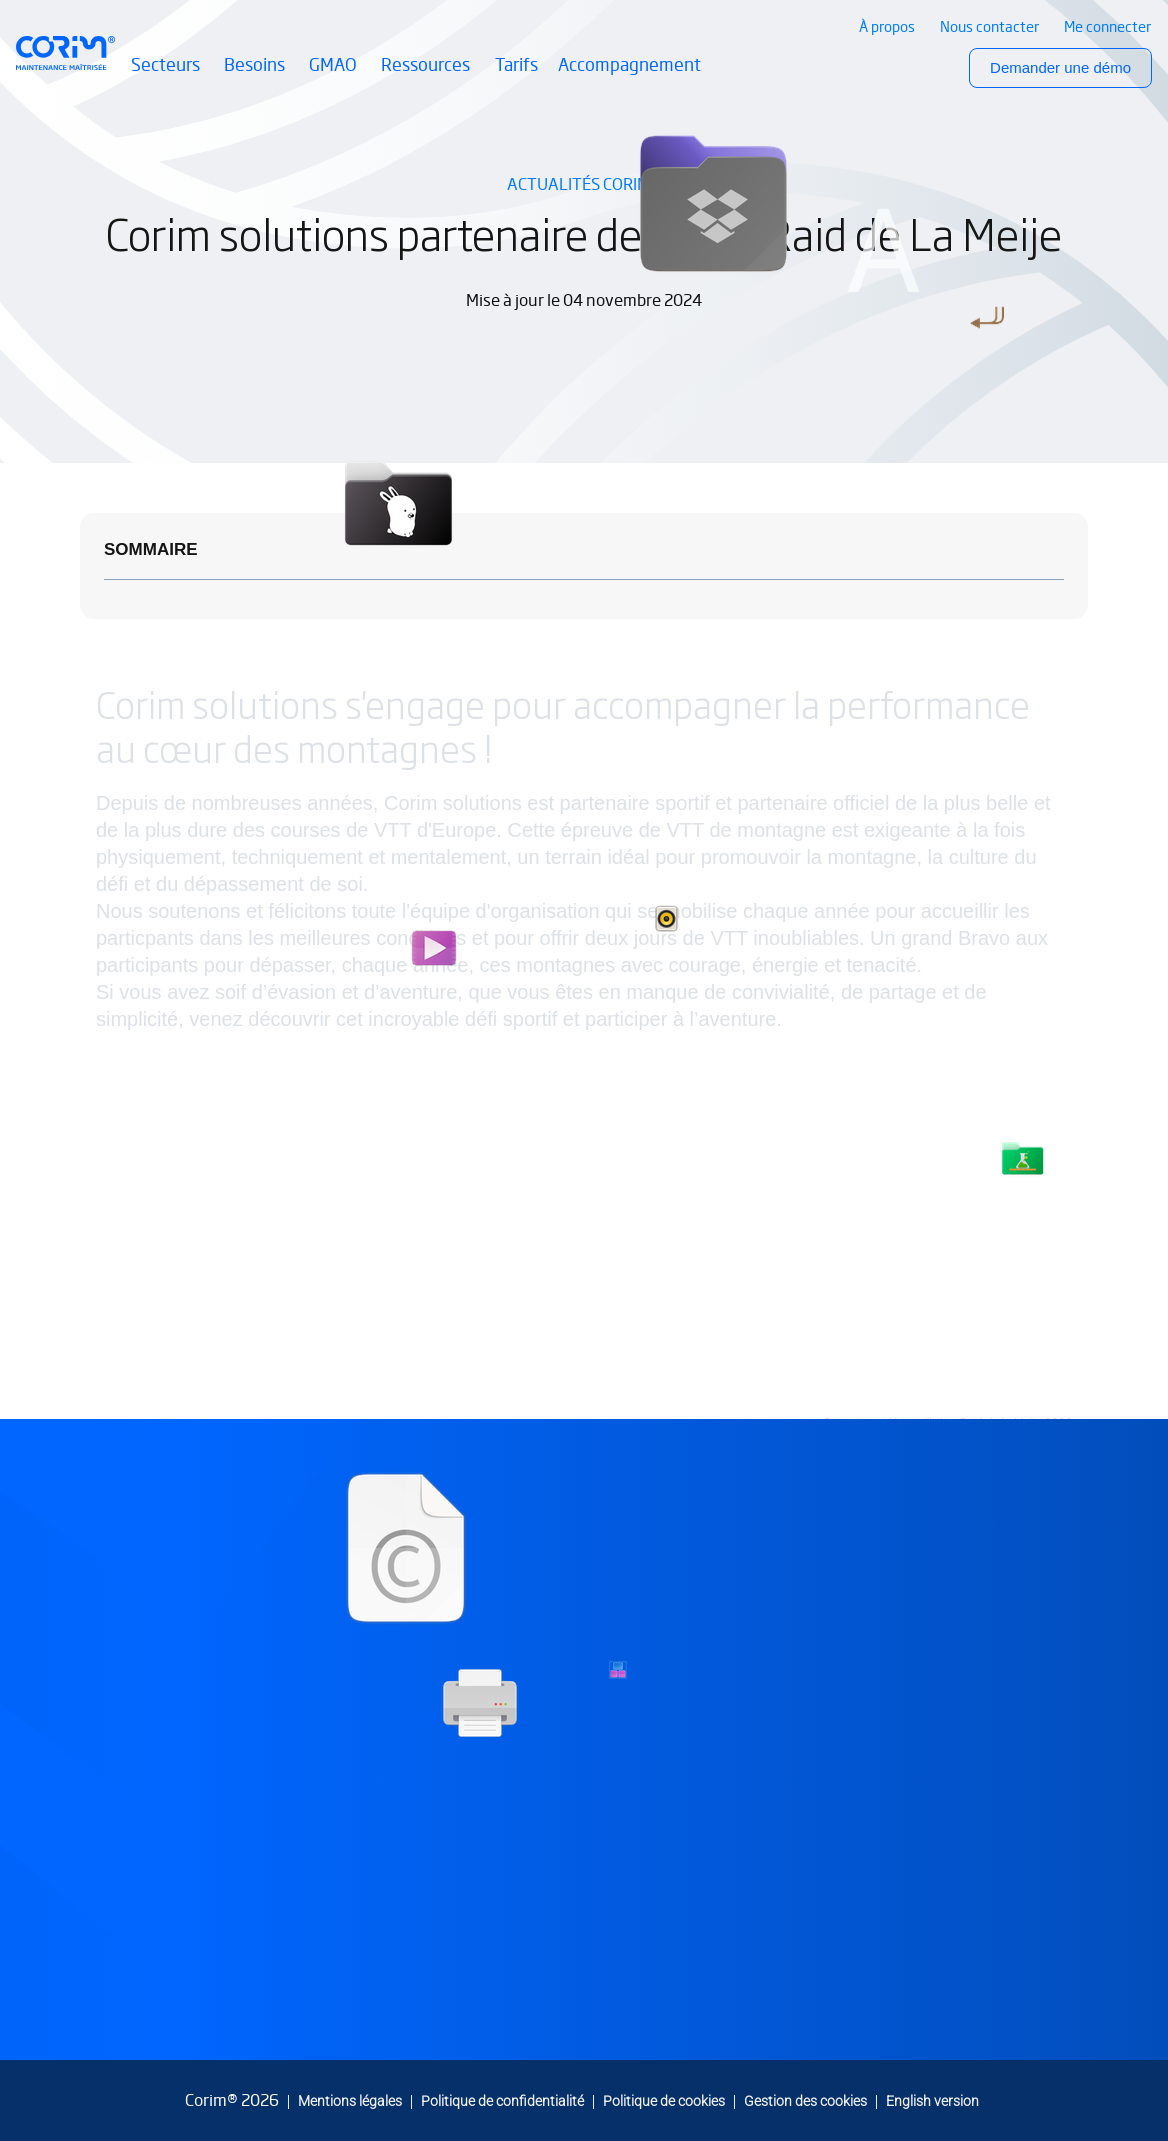  Describe the element at coordinates (406, 1548) in the screenshot. I see `indicates a file with copyright protection` at that location.